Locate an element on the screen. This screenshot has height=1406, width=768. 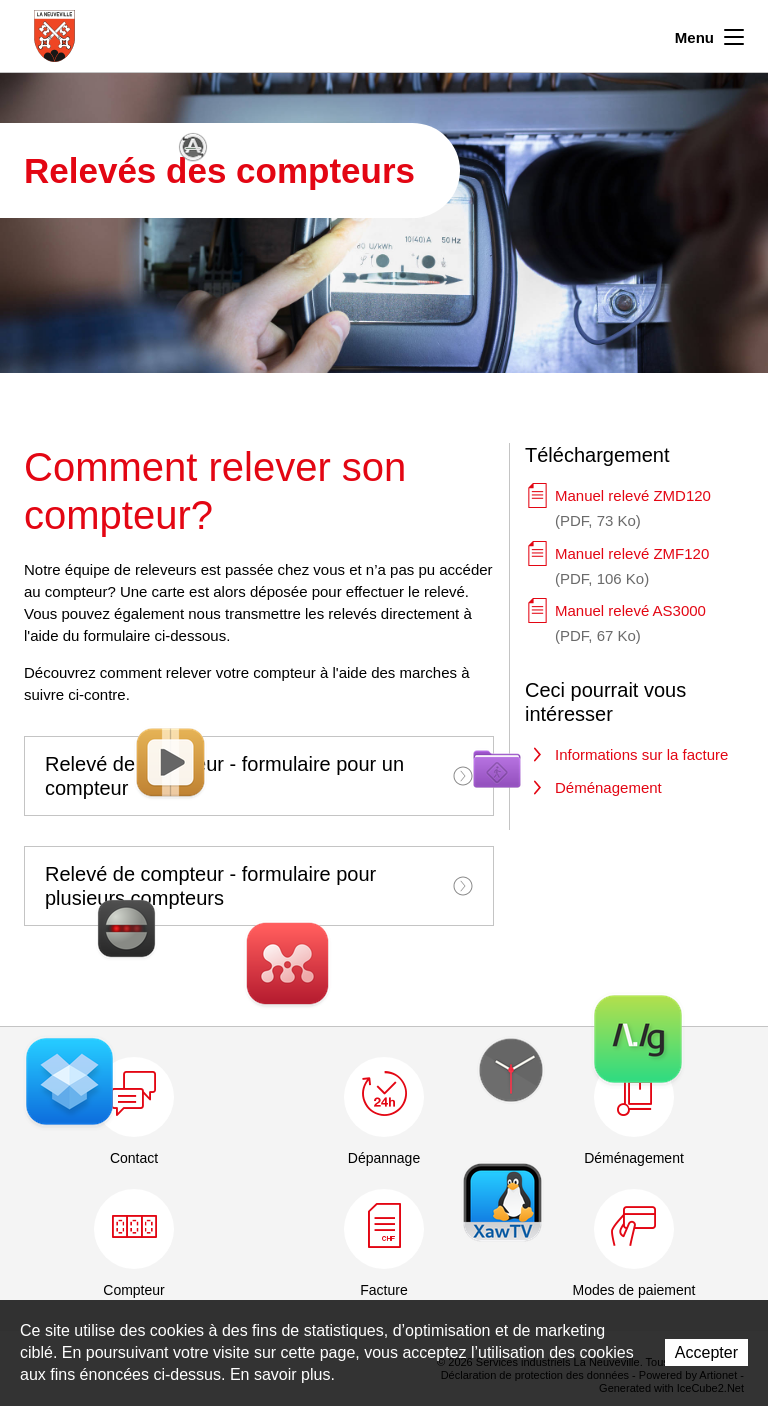
system codec or media component file is located at coordinates (170, 763).